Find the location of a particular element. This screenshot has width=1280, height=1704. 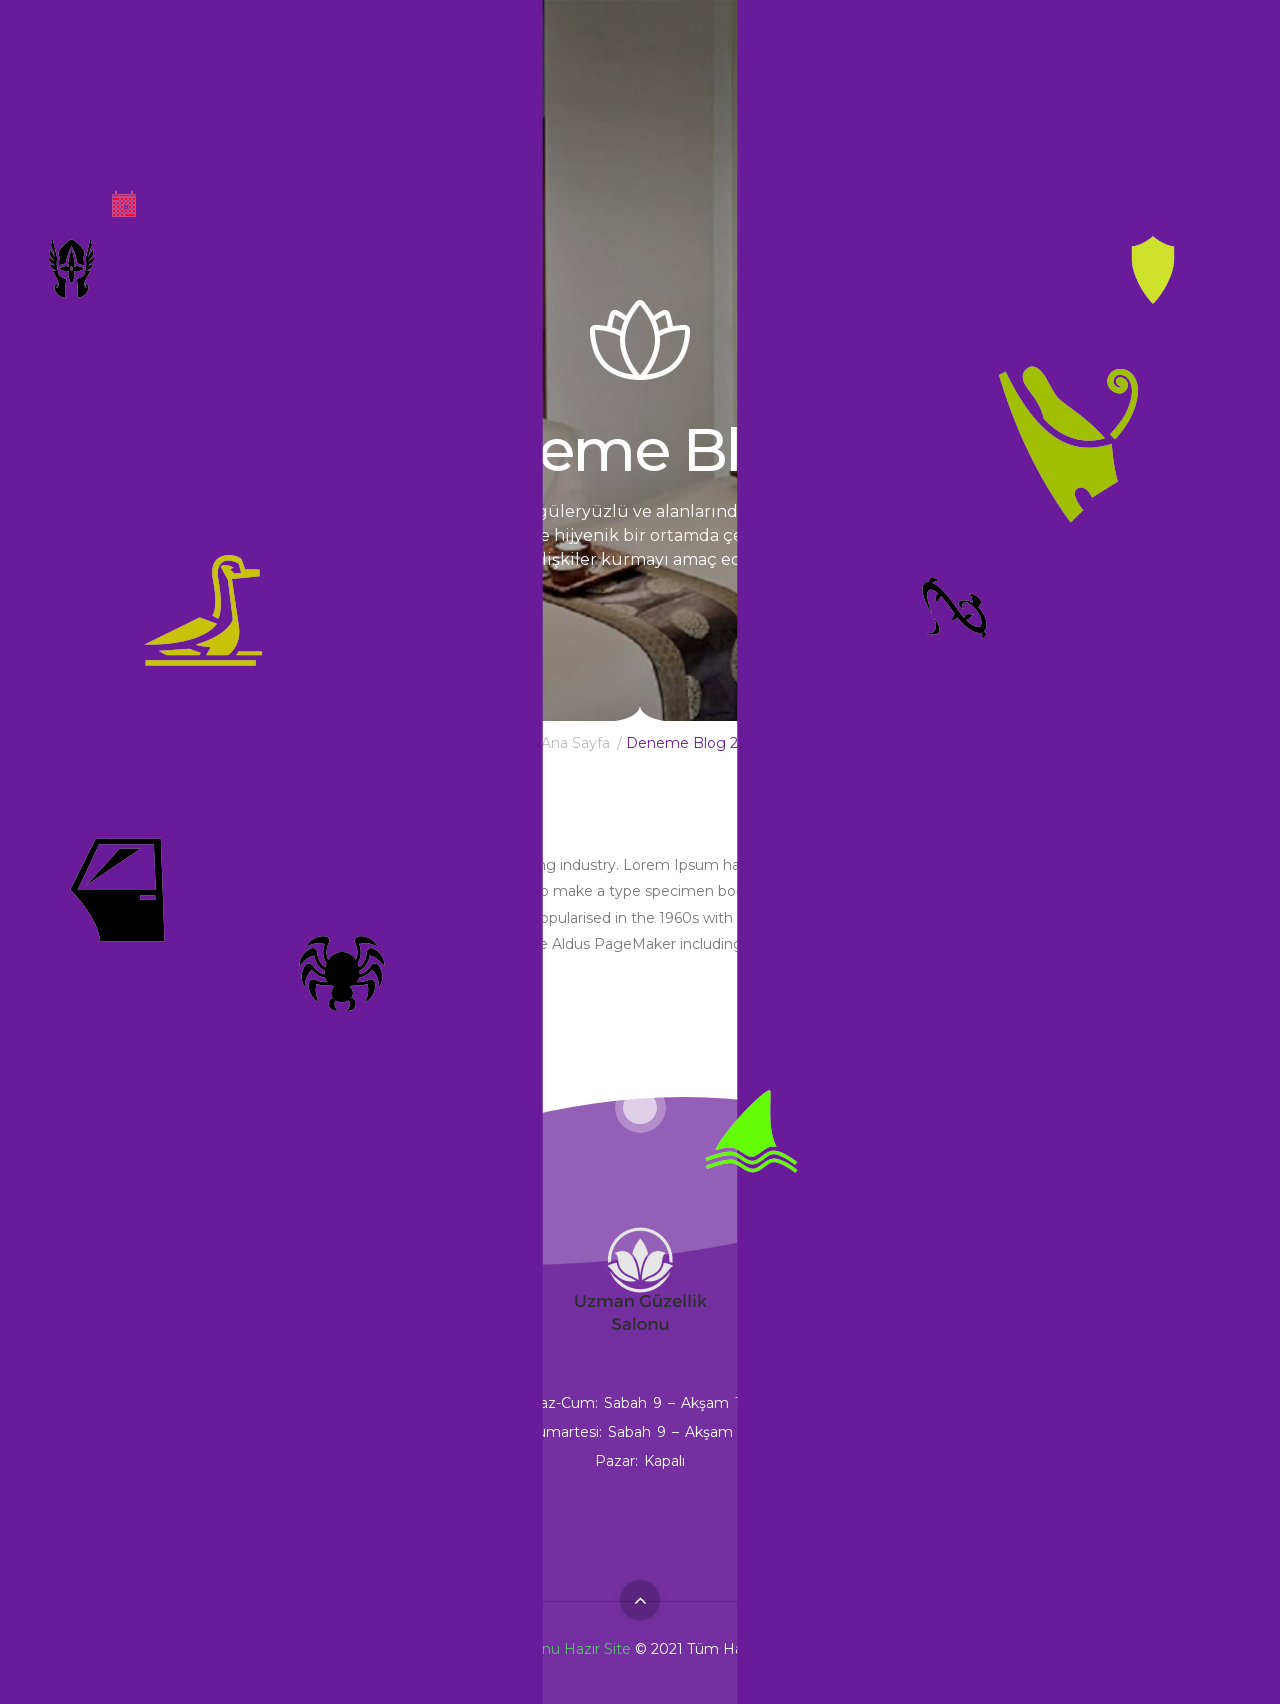

canadian goose character or wildlife element is located at coordinates (202, 610).